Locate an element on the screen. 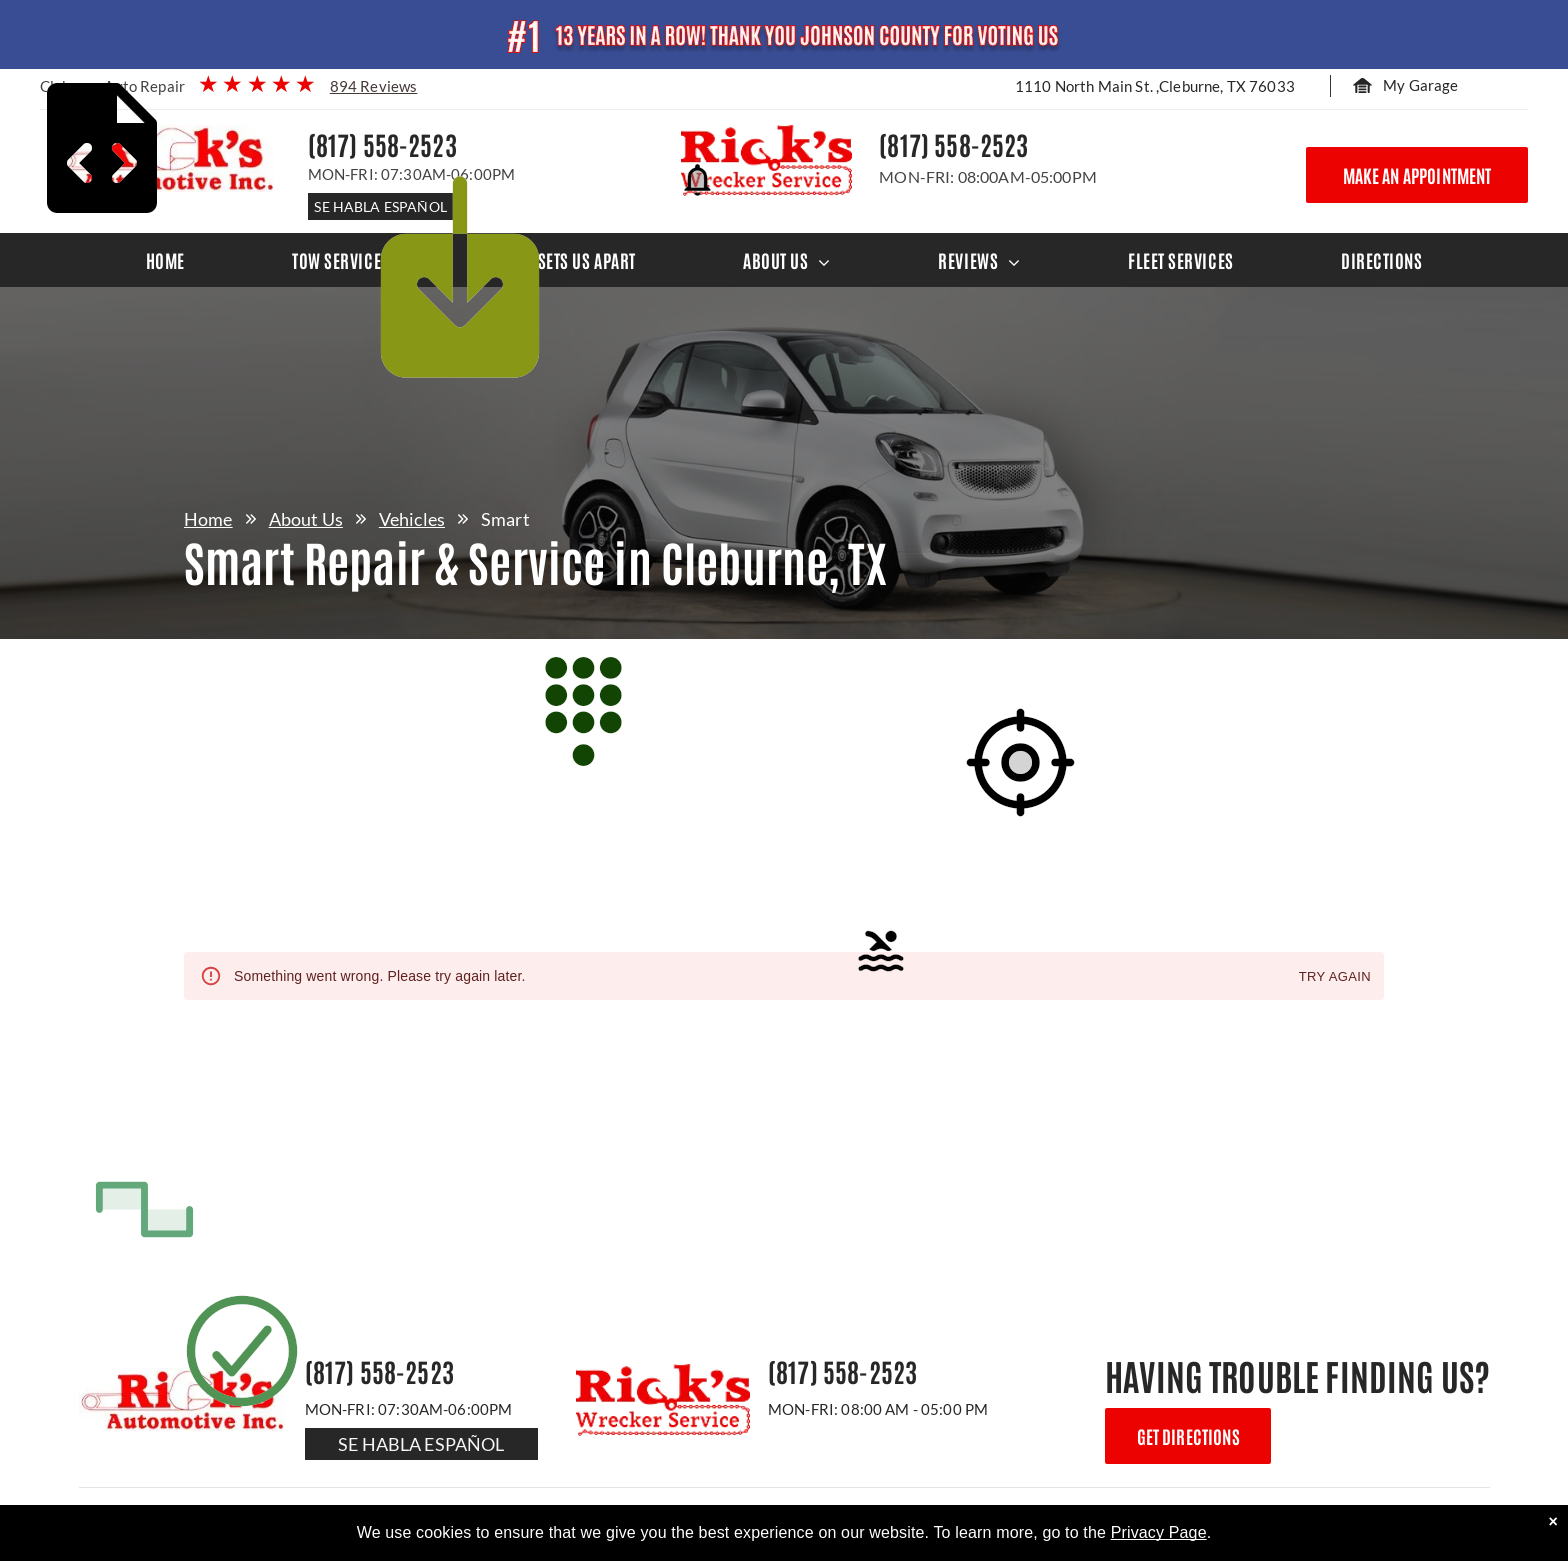 The width and height of the screenshot is (1568, 1561). confirms a completed action or task is located at coordinates (242, 1351).